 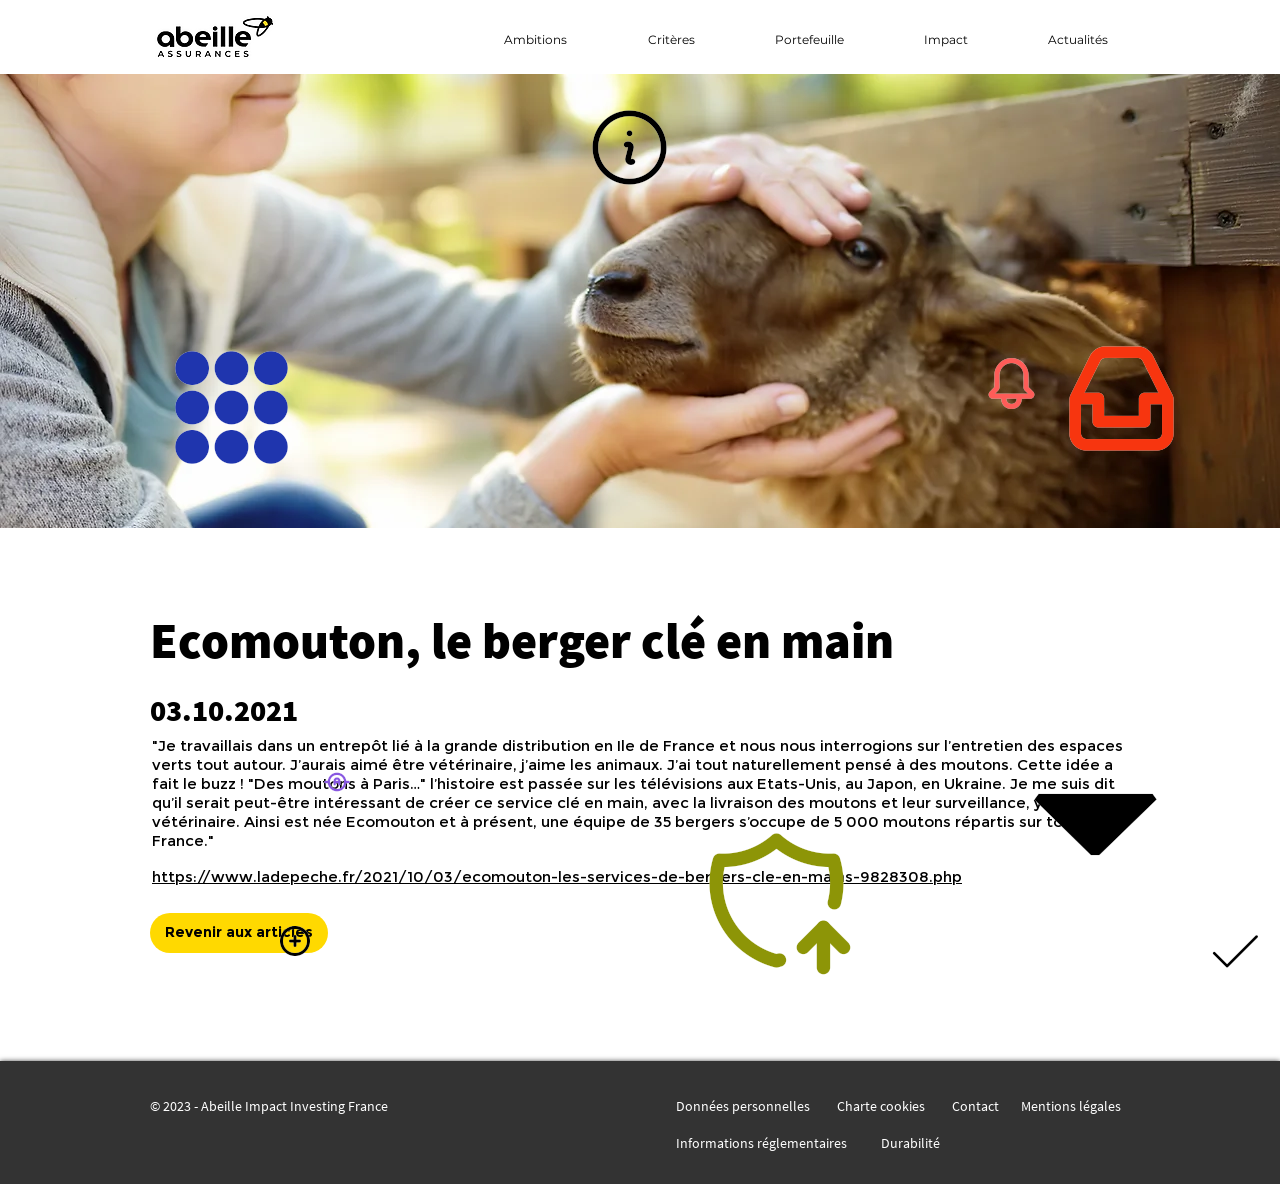 I want to click on ammeter symbol for circuit diagrams, so click(x=337, y=782).